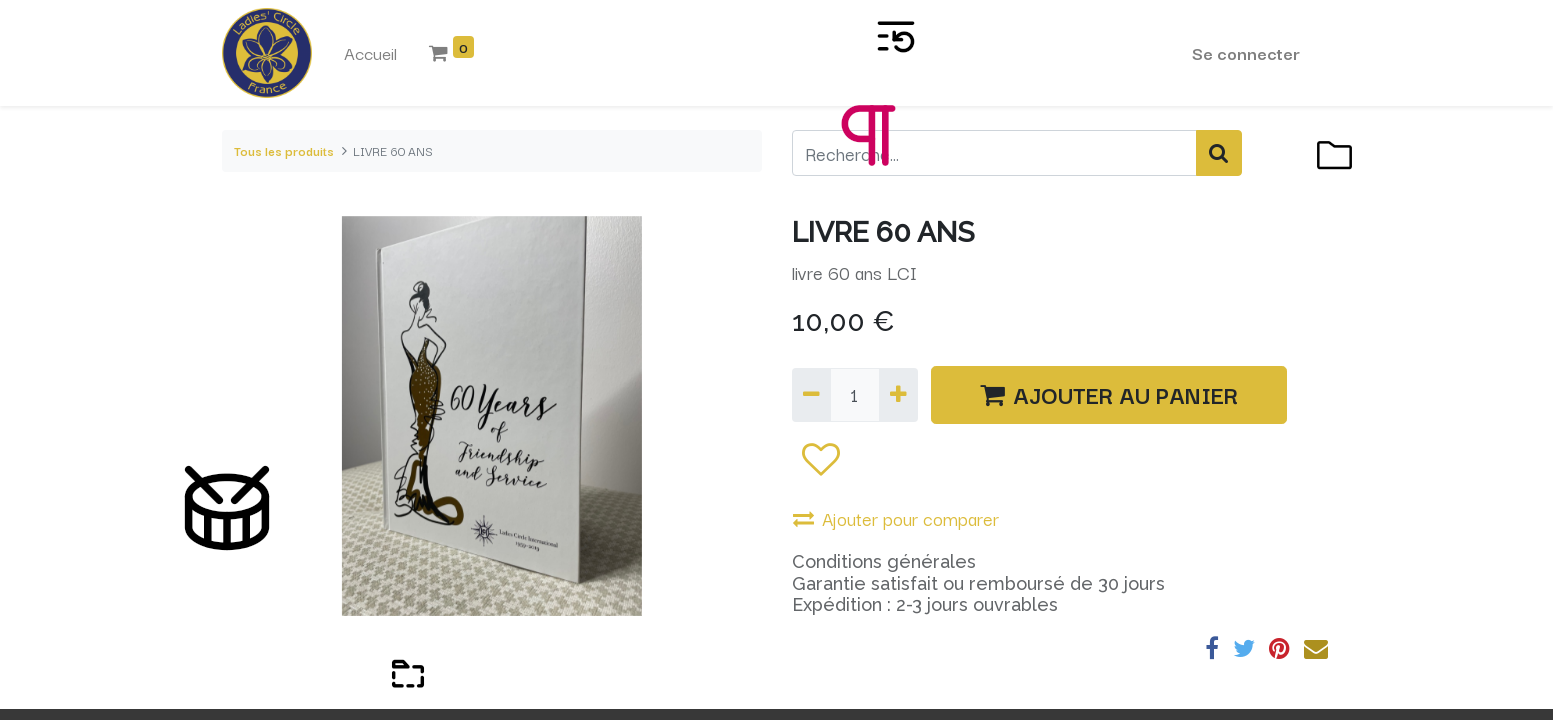 This screenshot has width=1553, height=720. I want to click on toggle paragraph formatting options, so click(868, 135).